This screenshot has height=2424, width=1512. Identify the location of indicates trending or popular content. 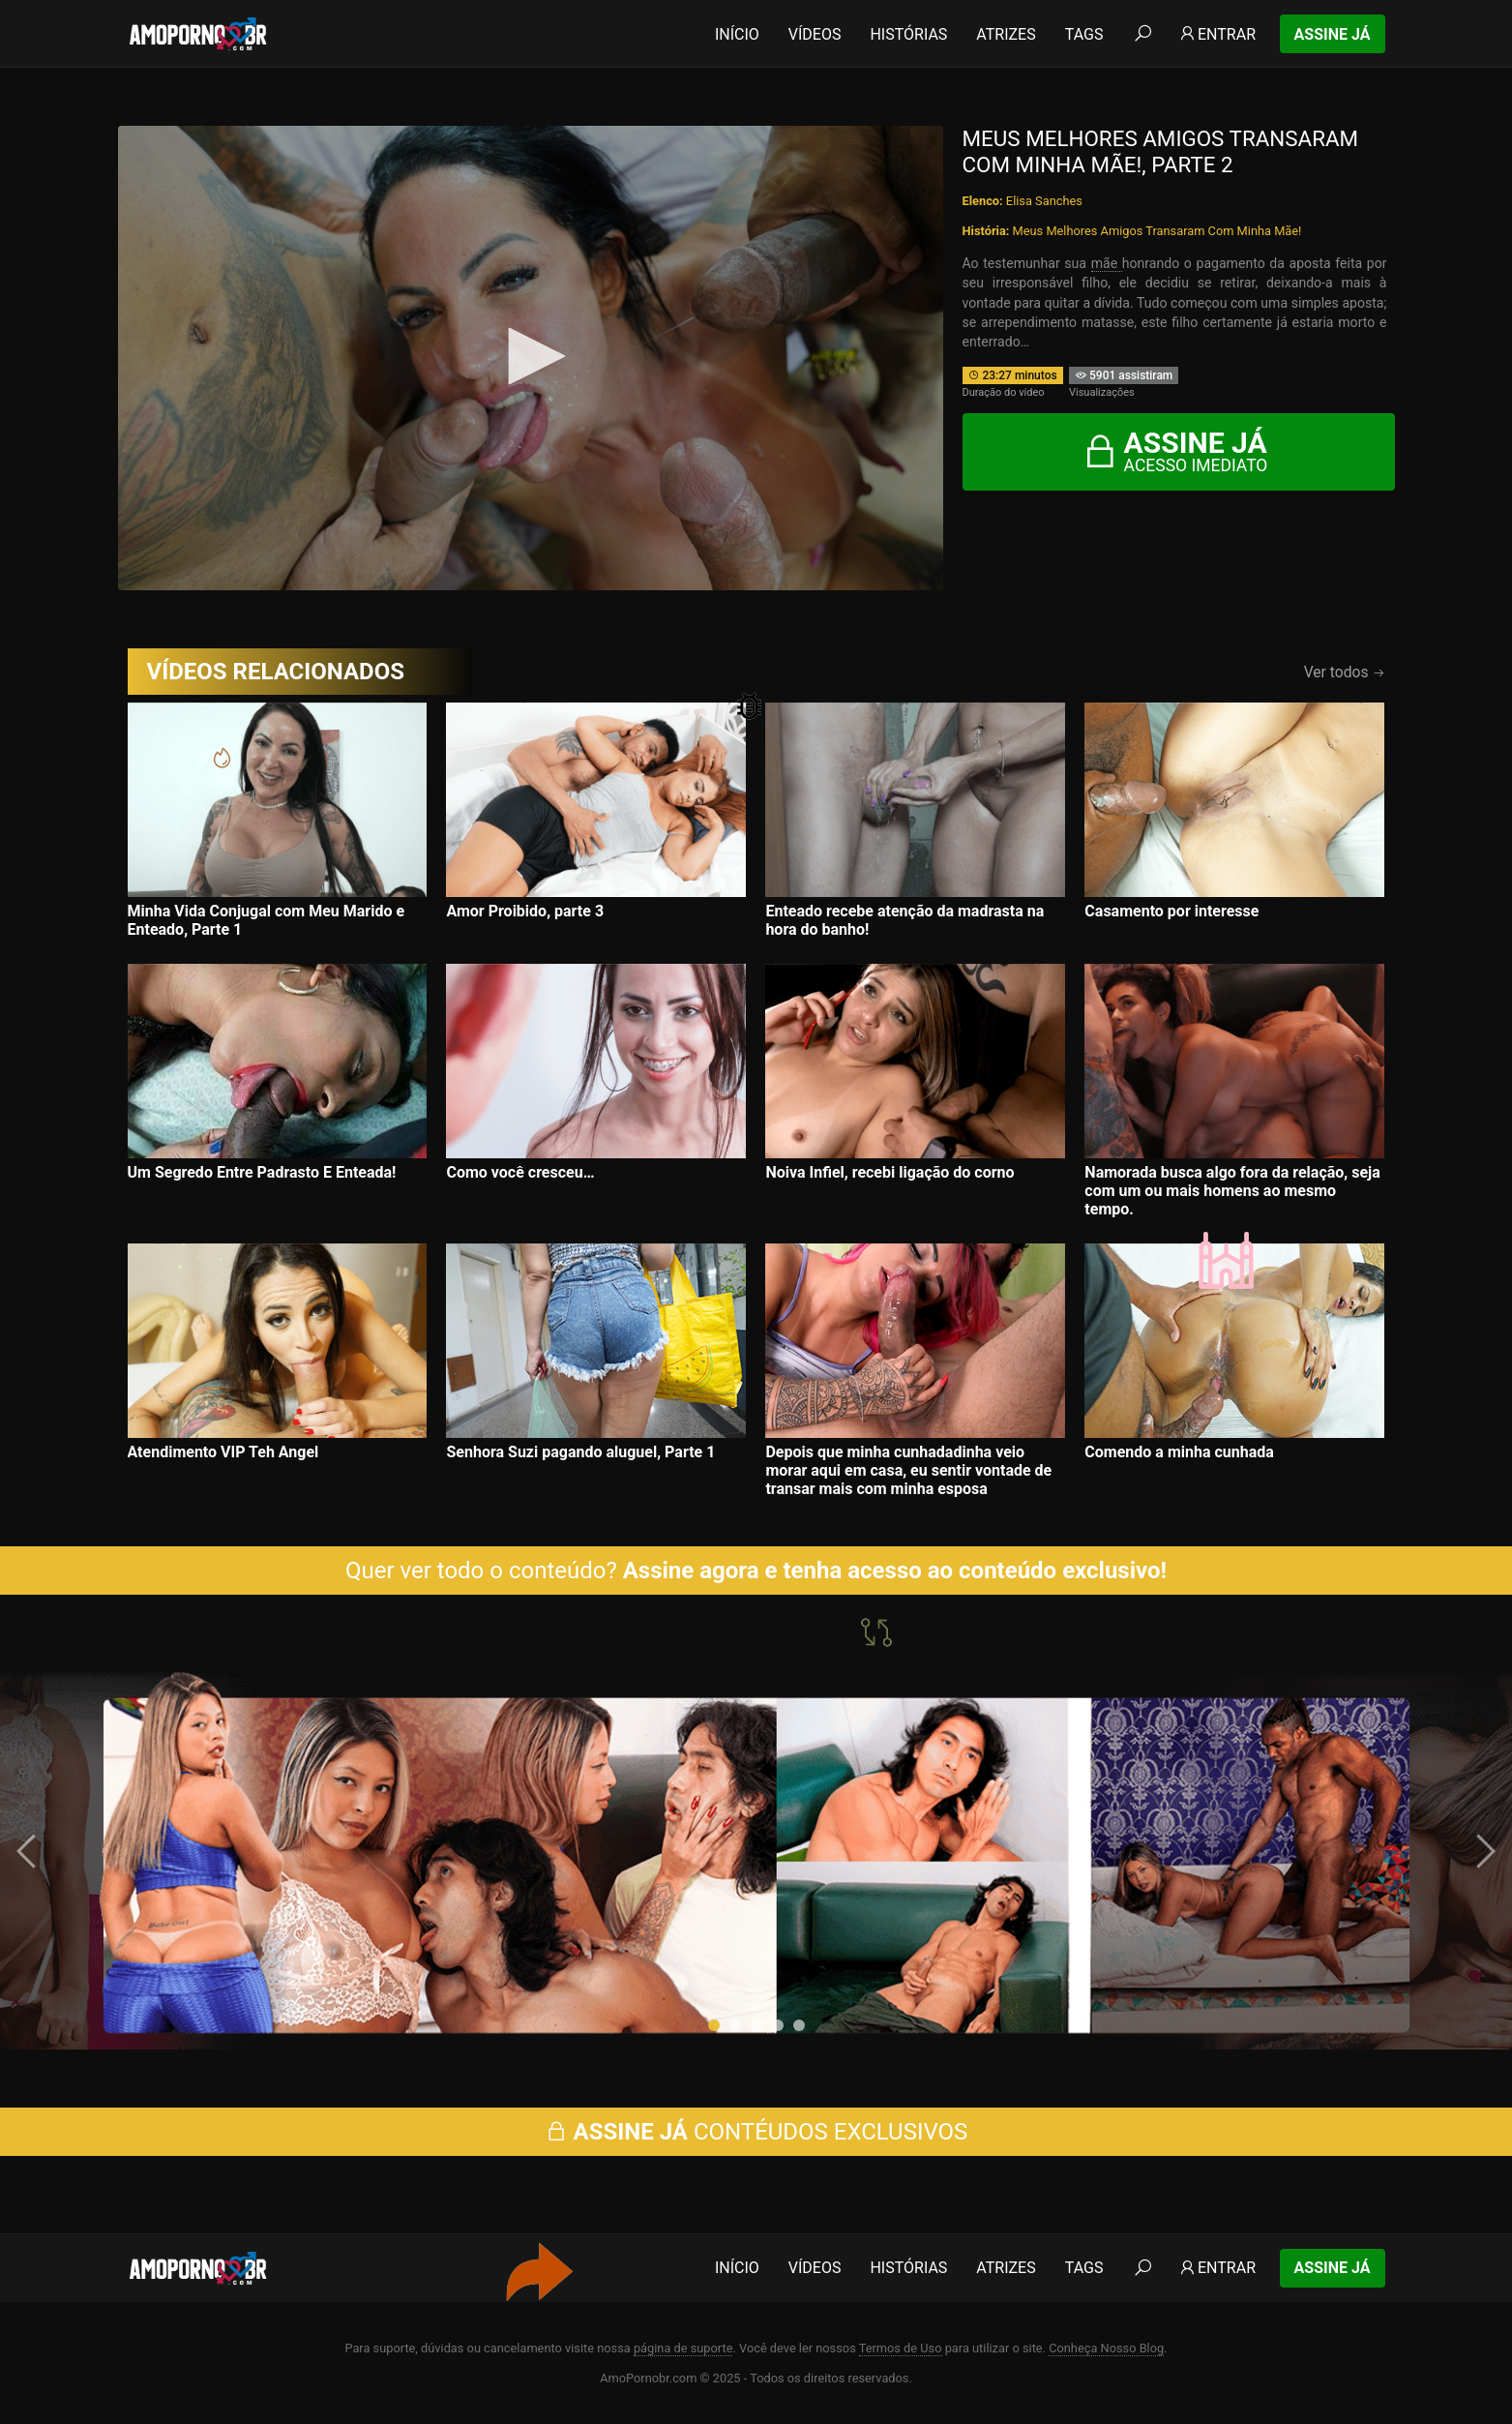
(222, 758).